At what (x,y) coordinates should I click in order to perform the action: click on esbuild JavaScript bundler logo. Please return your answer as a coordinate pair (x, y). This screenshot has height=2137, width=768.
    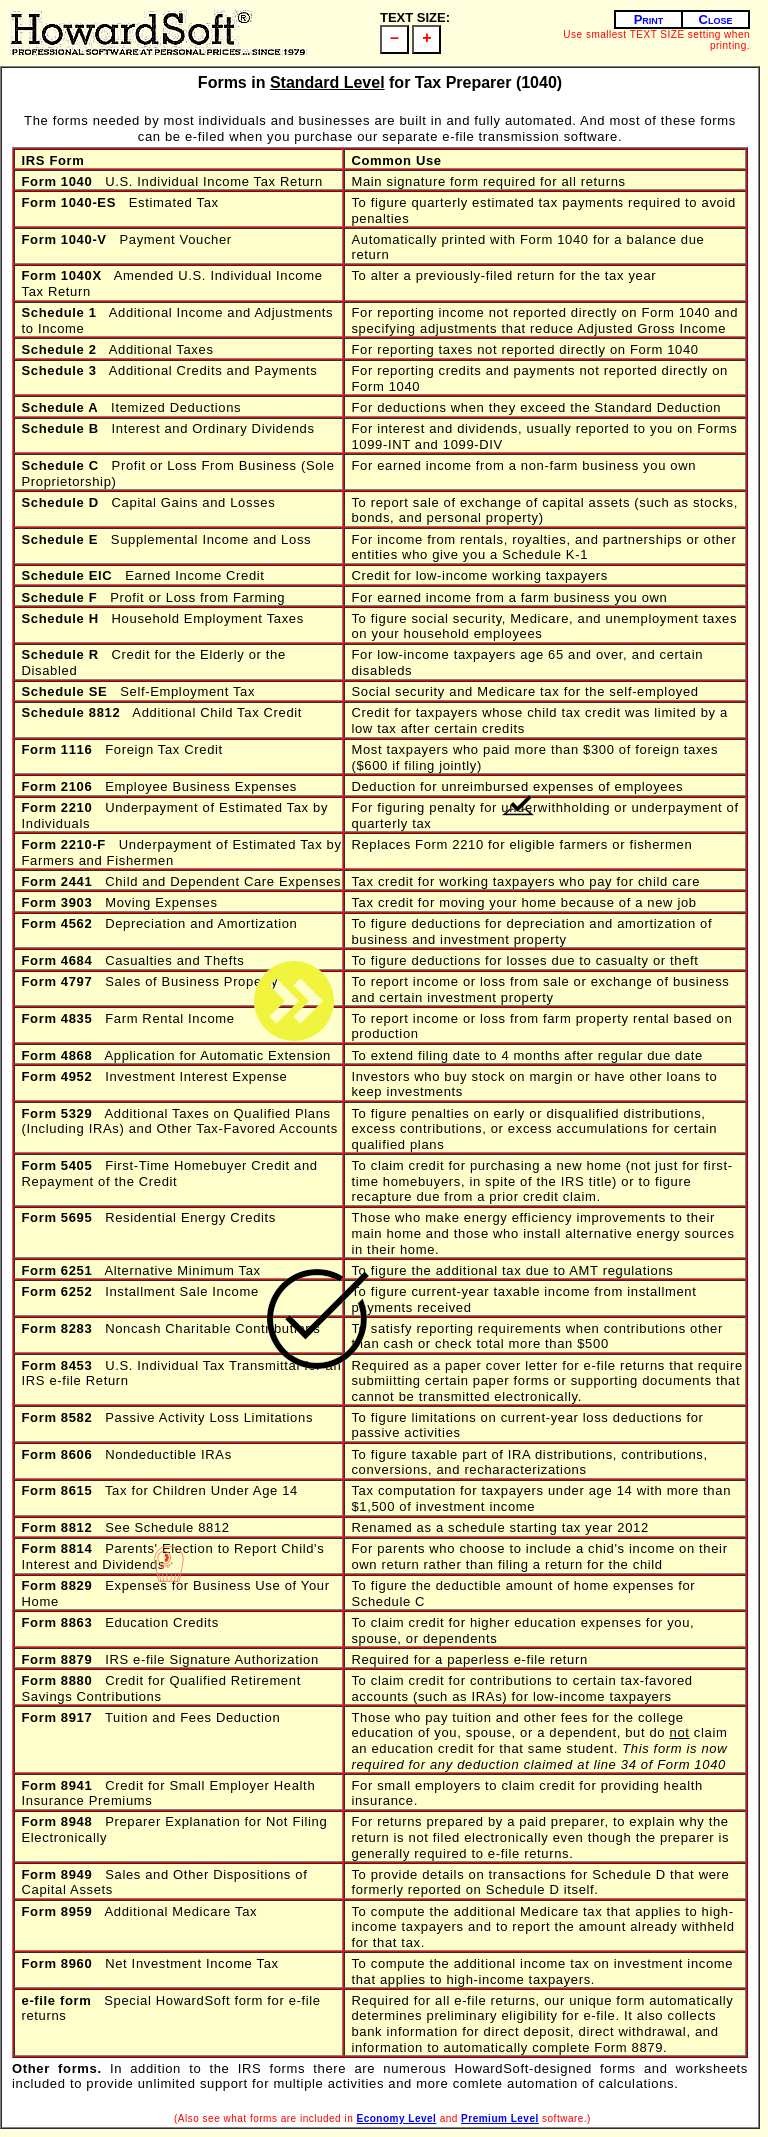
    Looking at the image, I should click on (294, 1001).